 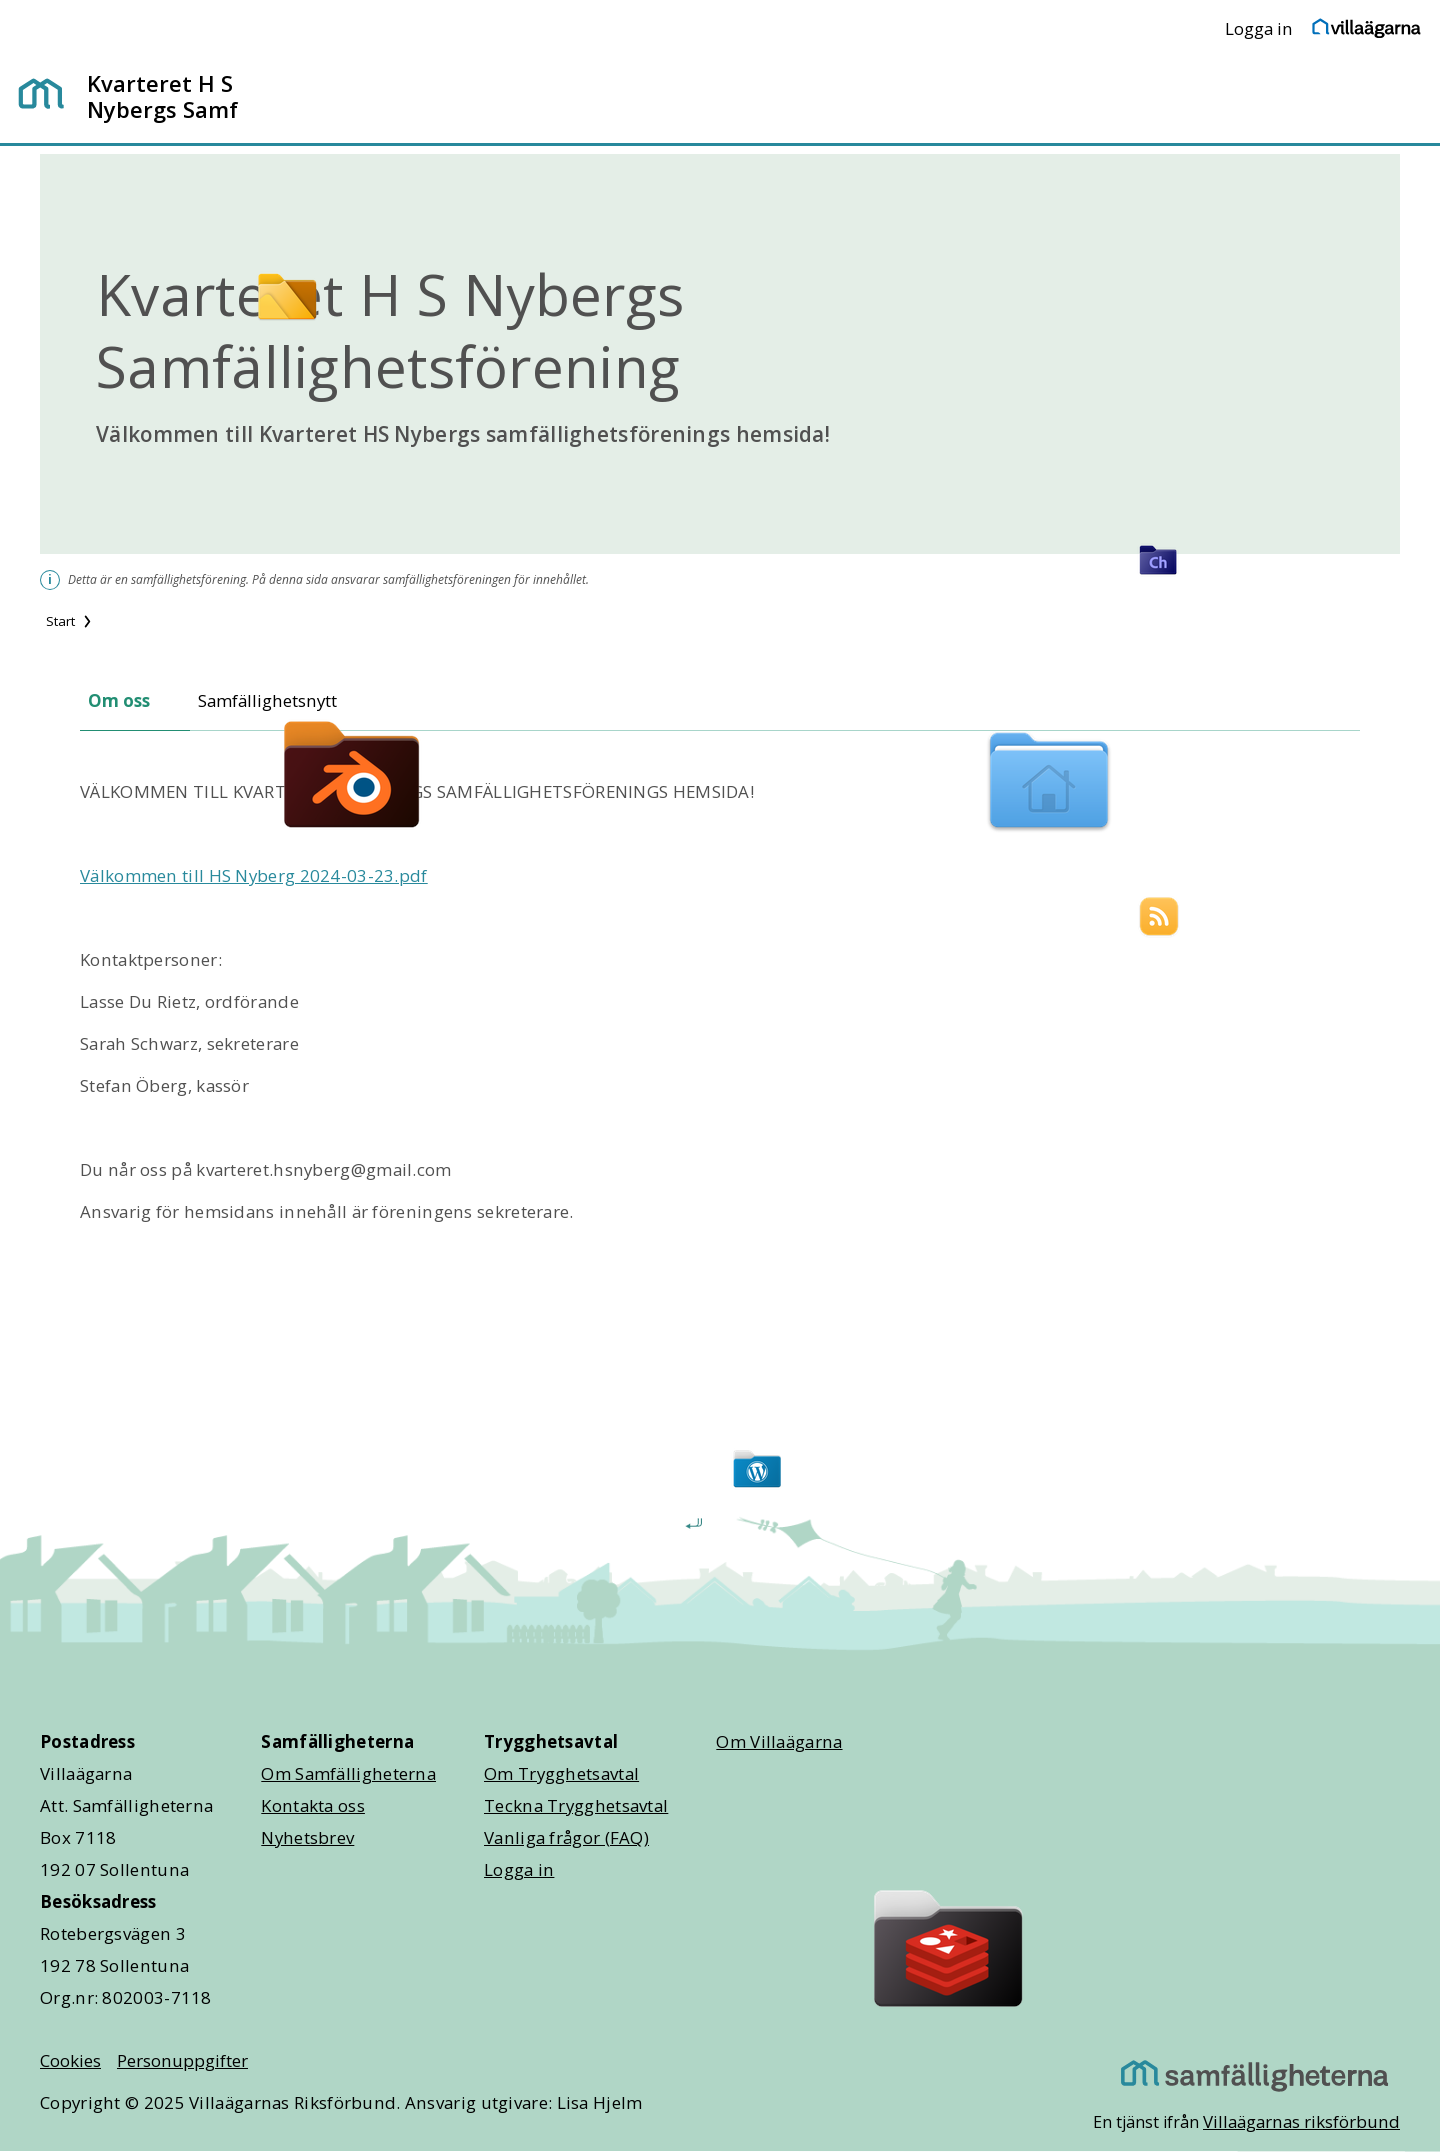 What do you see at coordinates (757, 1470) in the screenshot?
I see `folder containing wordpress website files` at bounding box center [757, 1470].